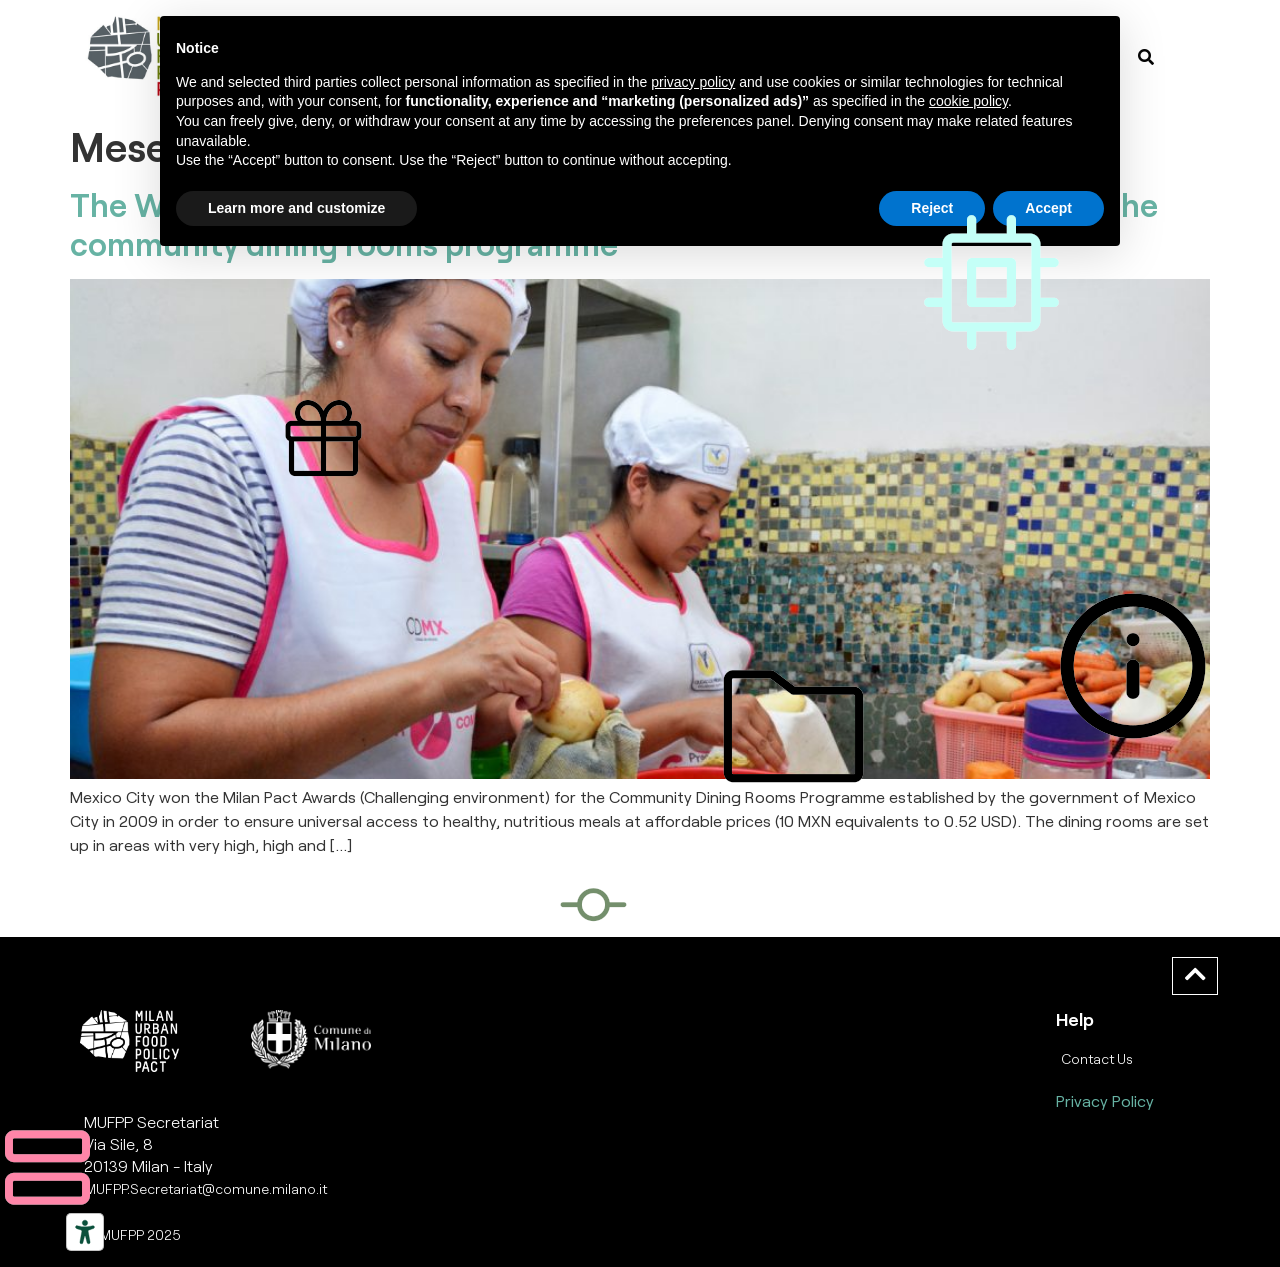  I want to click on view commit details in a repository, so click(593, 905).